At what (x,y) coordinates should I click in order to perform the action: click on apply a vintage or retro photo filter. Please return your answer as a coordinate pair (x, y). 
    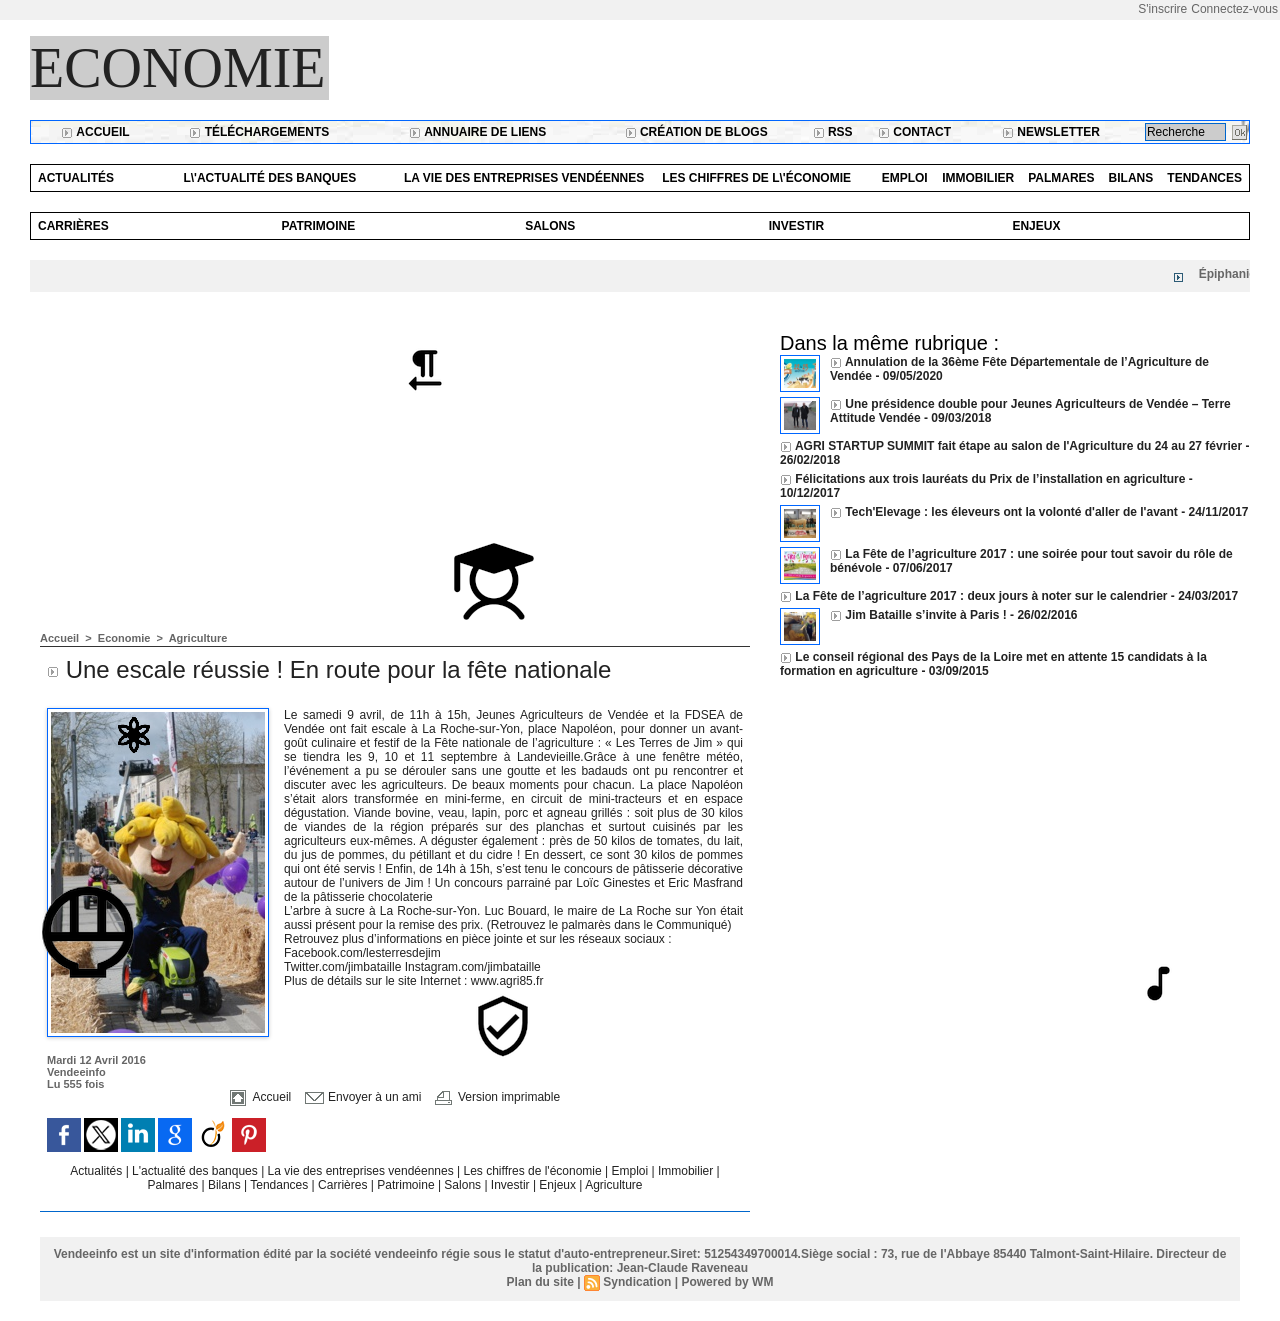
    Looking at the image, I should click on (134, 735).